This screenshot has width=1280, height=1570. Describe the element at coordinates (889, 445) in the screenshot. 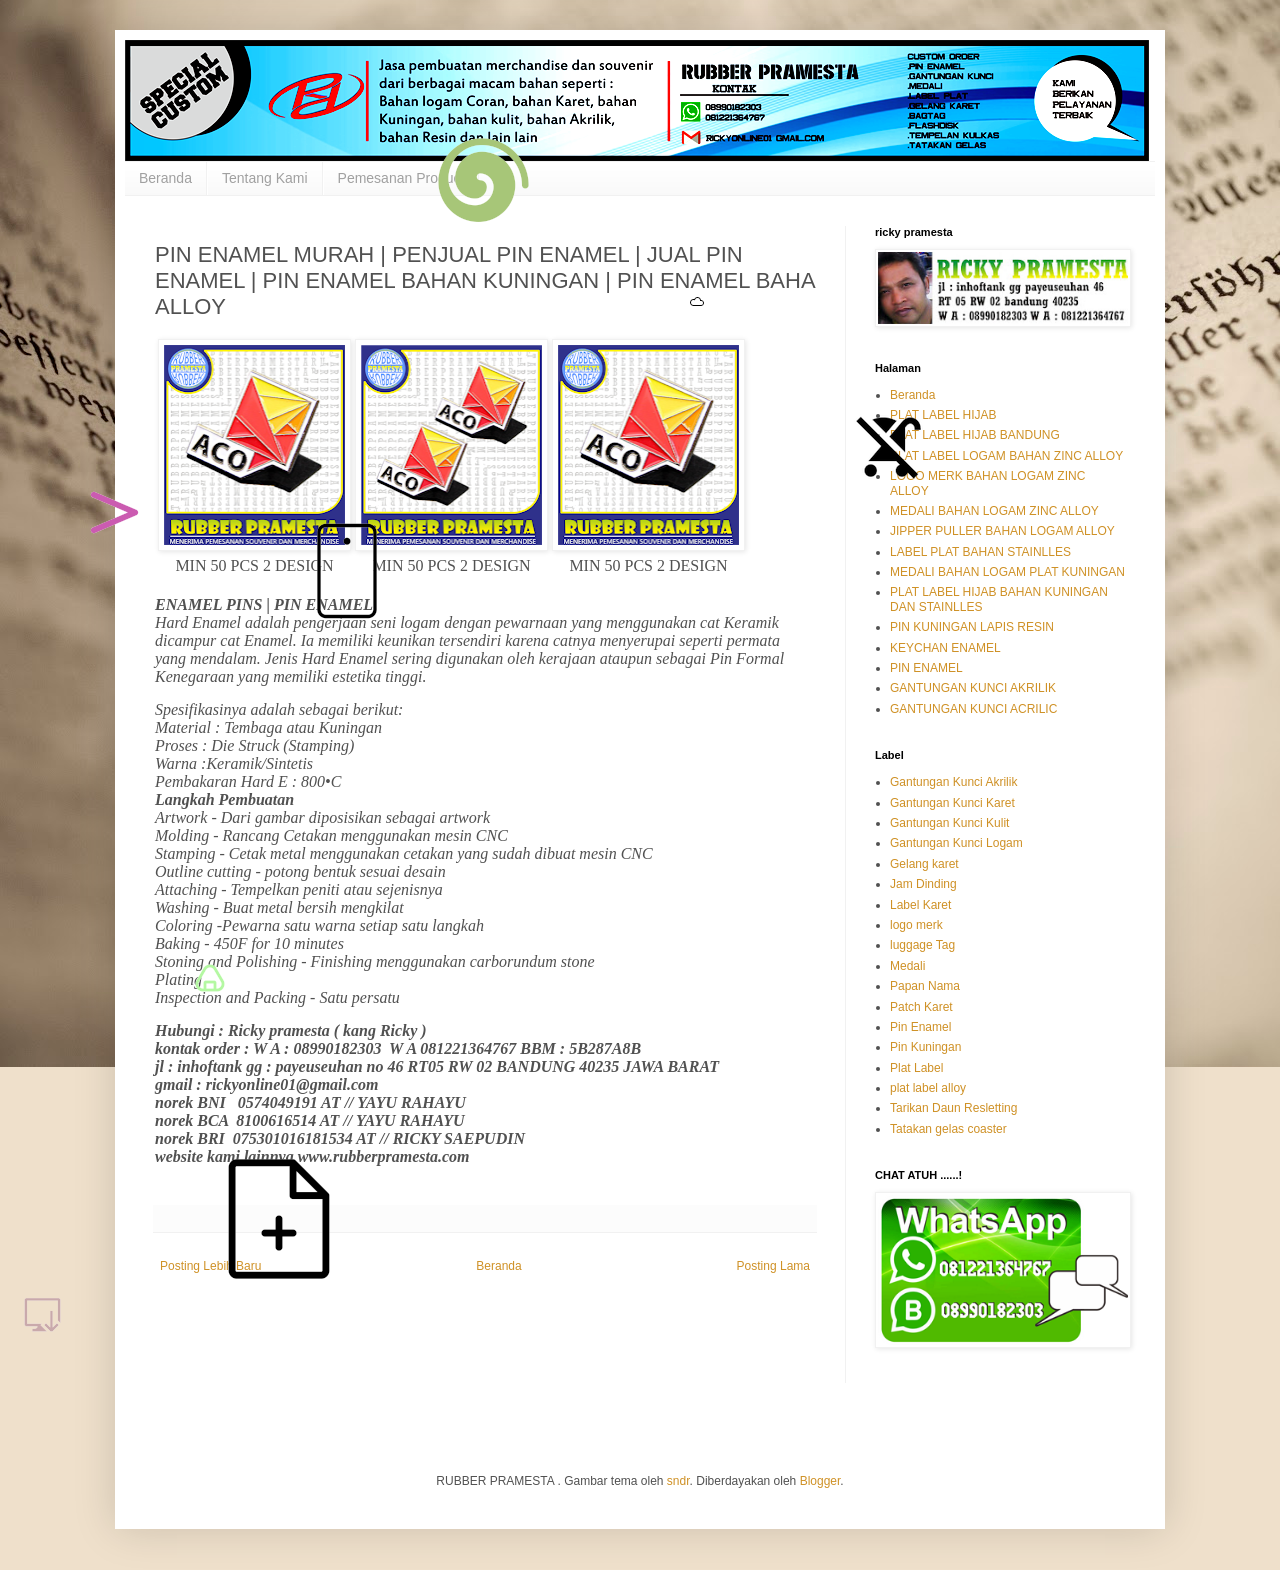

I see `indicates strollers are not permitted in this area` at that location.